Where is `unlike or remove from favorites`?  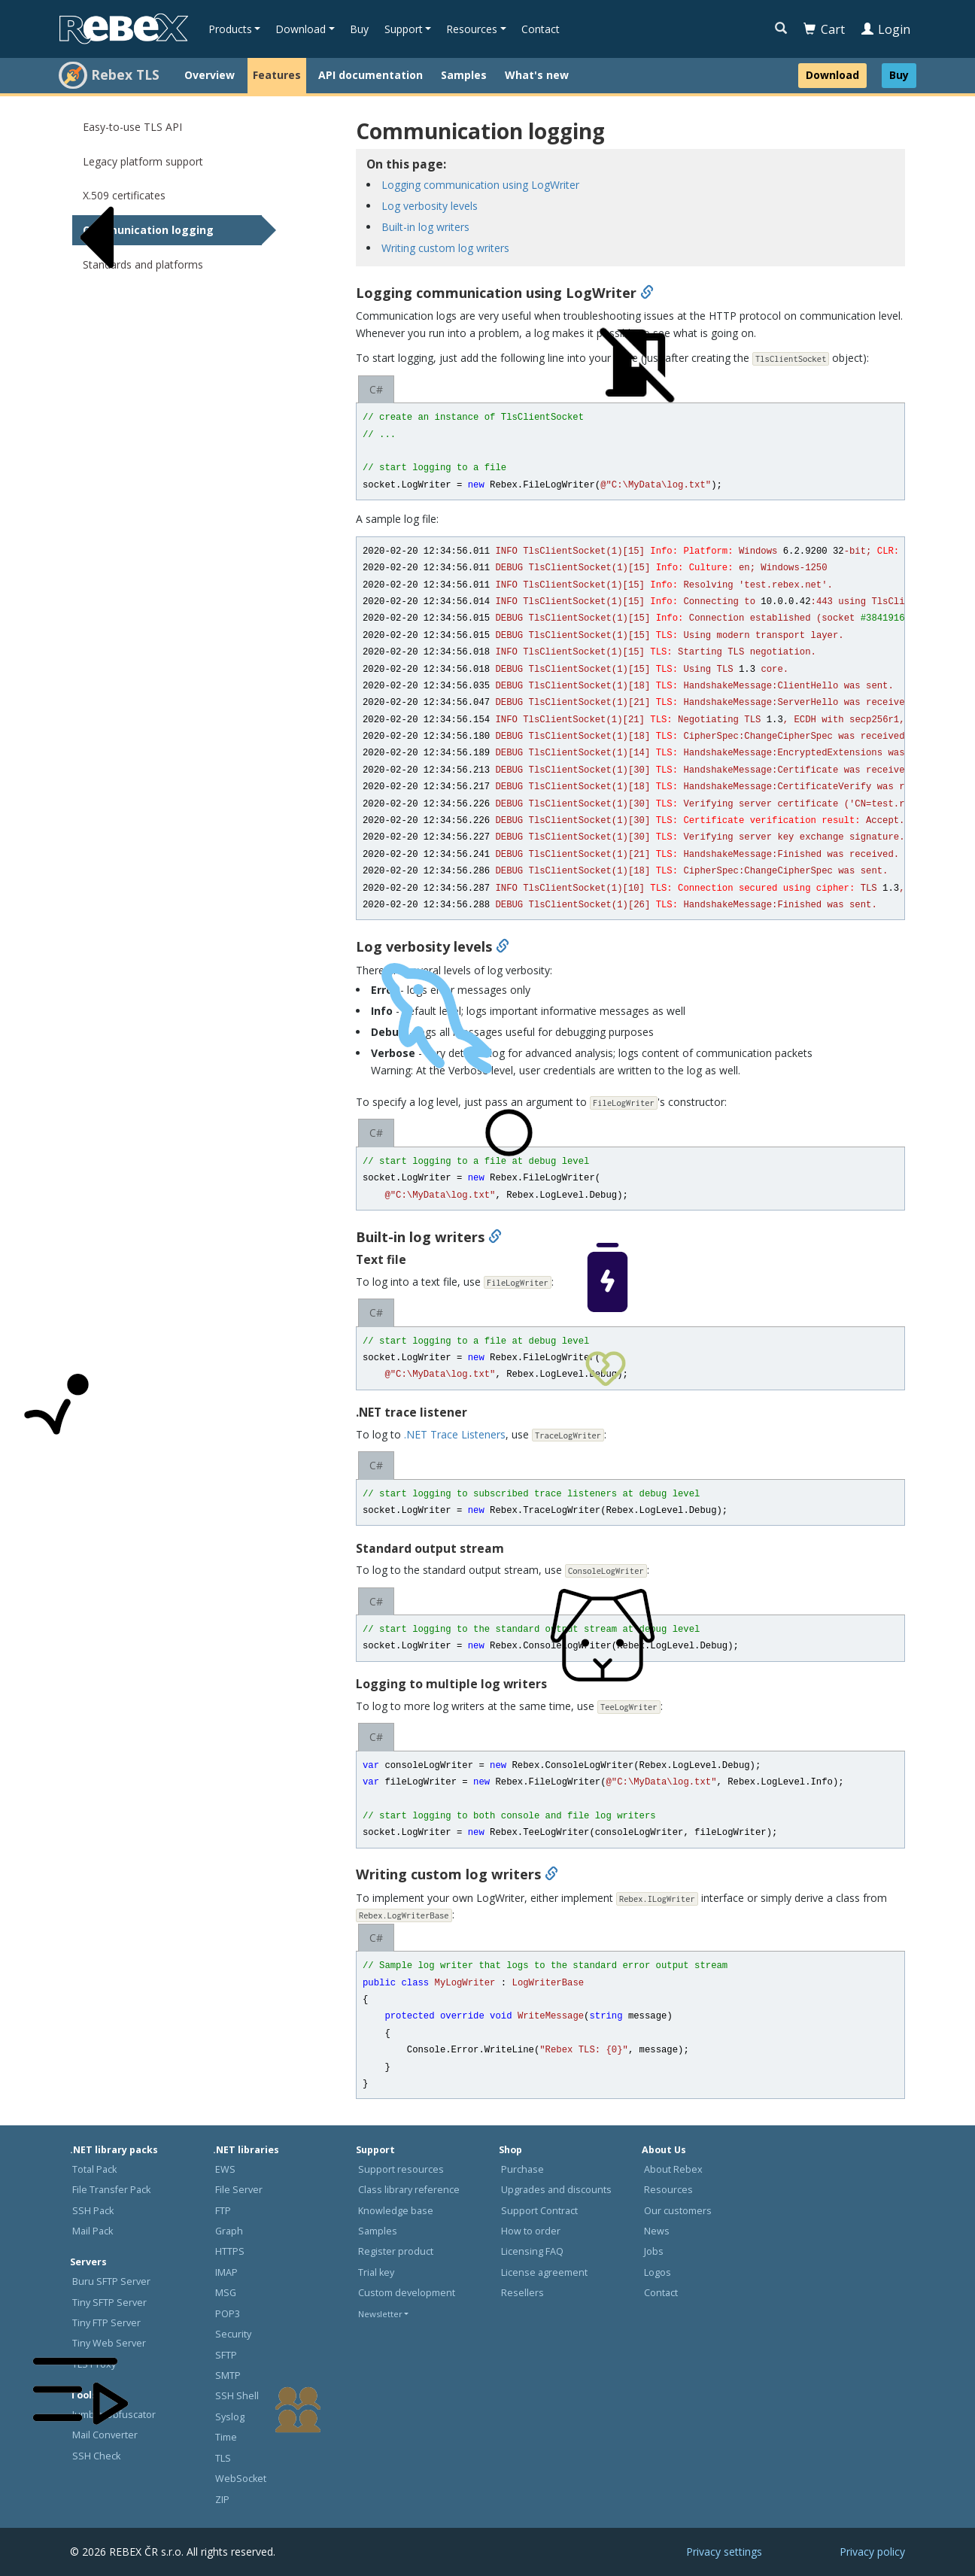
unlike or remove from favorites is located at coordinates (606, 1368).